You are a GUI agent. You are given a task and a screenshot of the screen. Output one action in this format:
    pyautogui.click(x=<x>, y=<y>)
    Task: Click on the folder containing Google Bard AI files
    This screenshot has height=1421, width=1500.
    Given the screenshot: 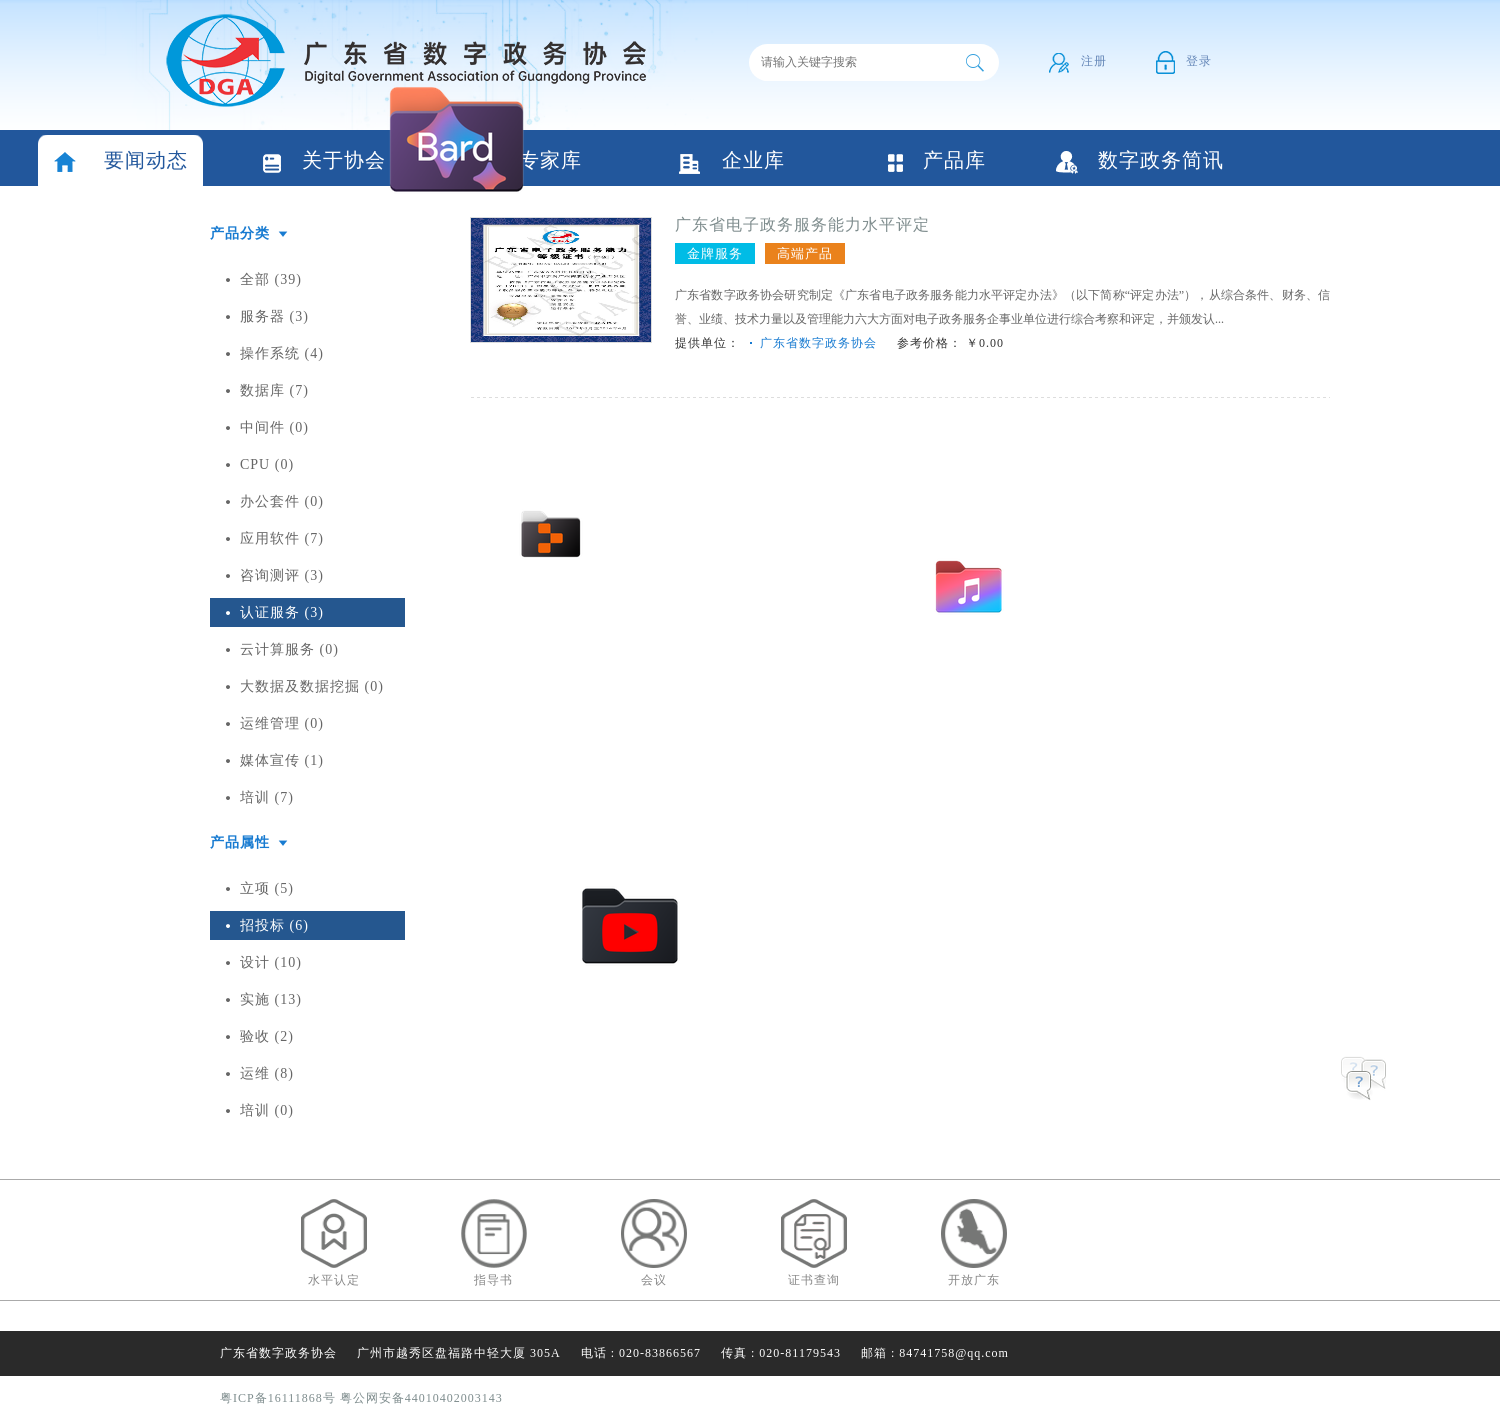 What is the action you would take?
    pyautogui.click(x=456, y=143)
    